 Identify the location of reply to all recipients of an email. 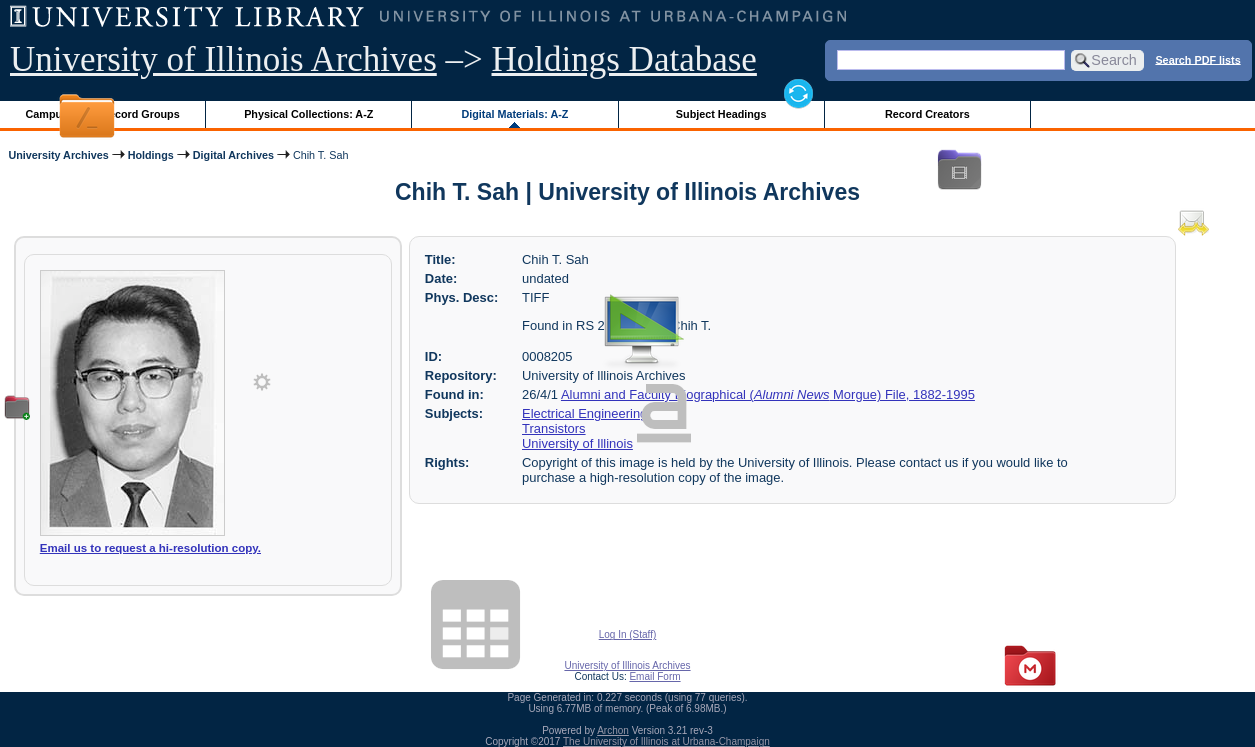
(1193, 220).